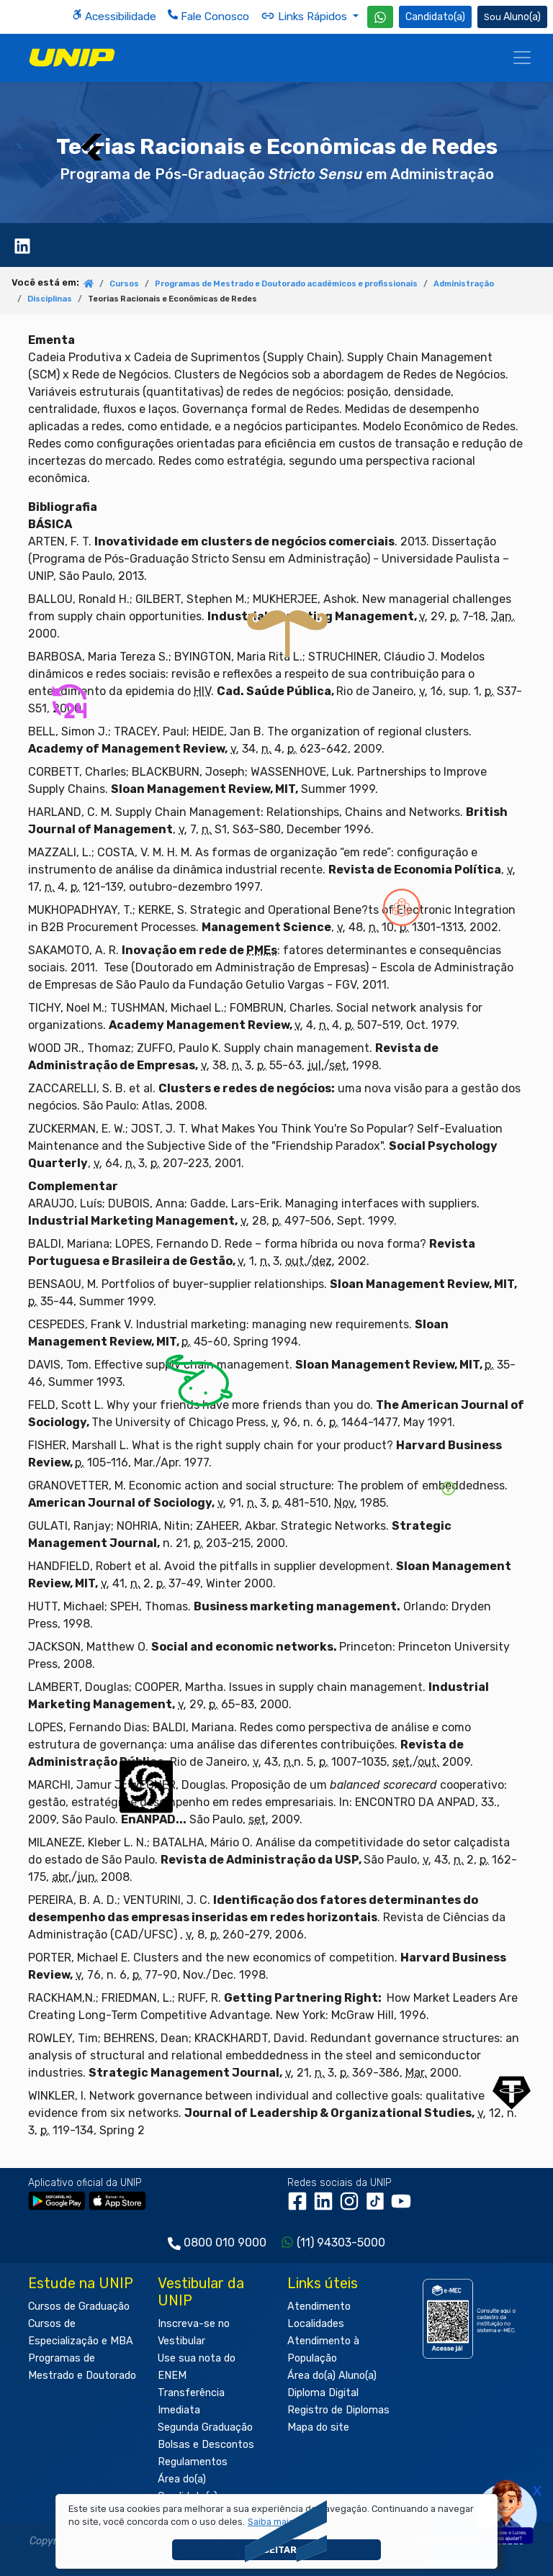  What do you see at coordinates (448, 1488) in the screenshot?
I see `view more information or details` at bounding box center [448, 1488].